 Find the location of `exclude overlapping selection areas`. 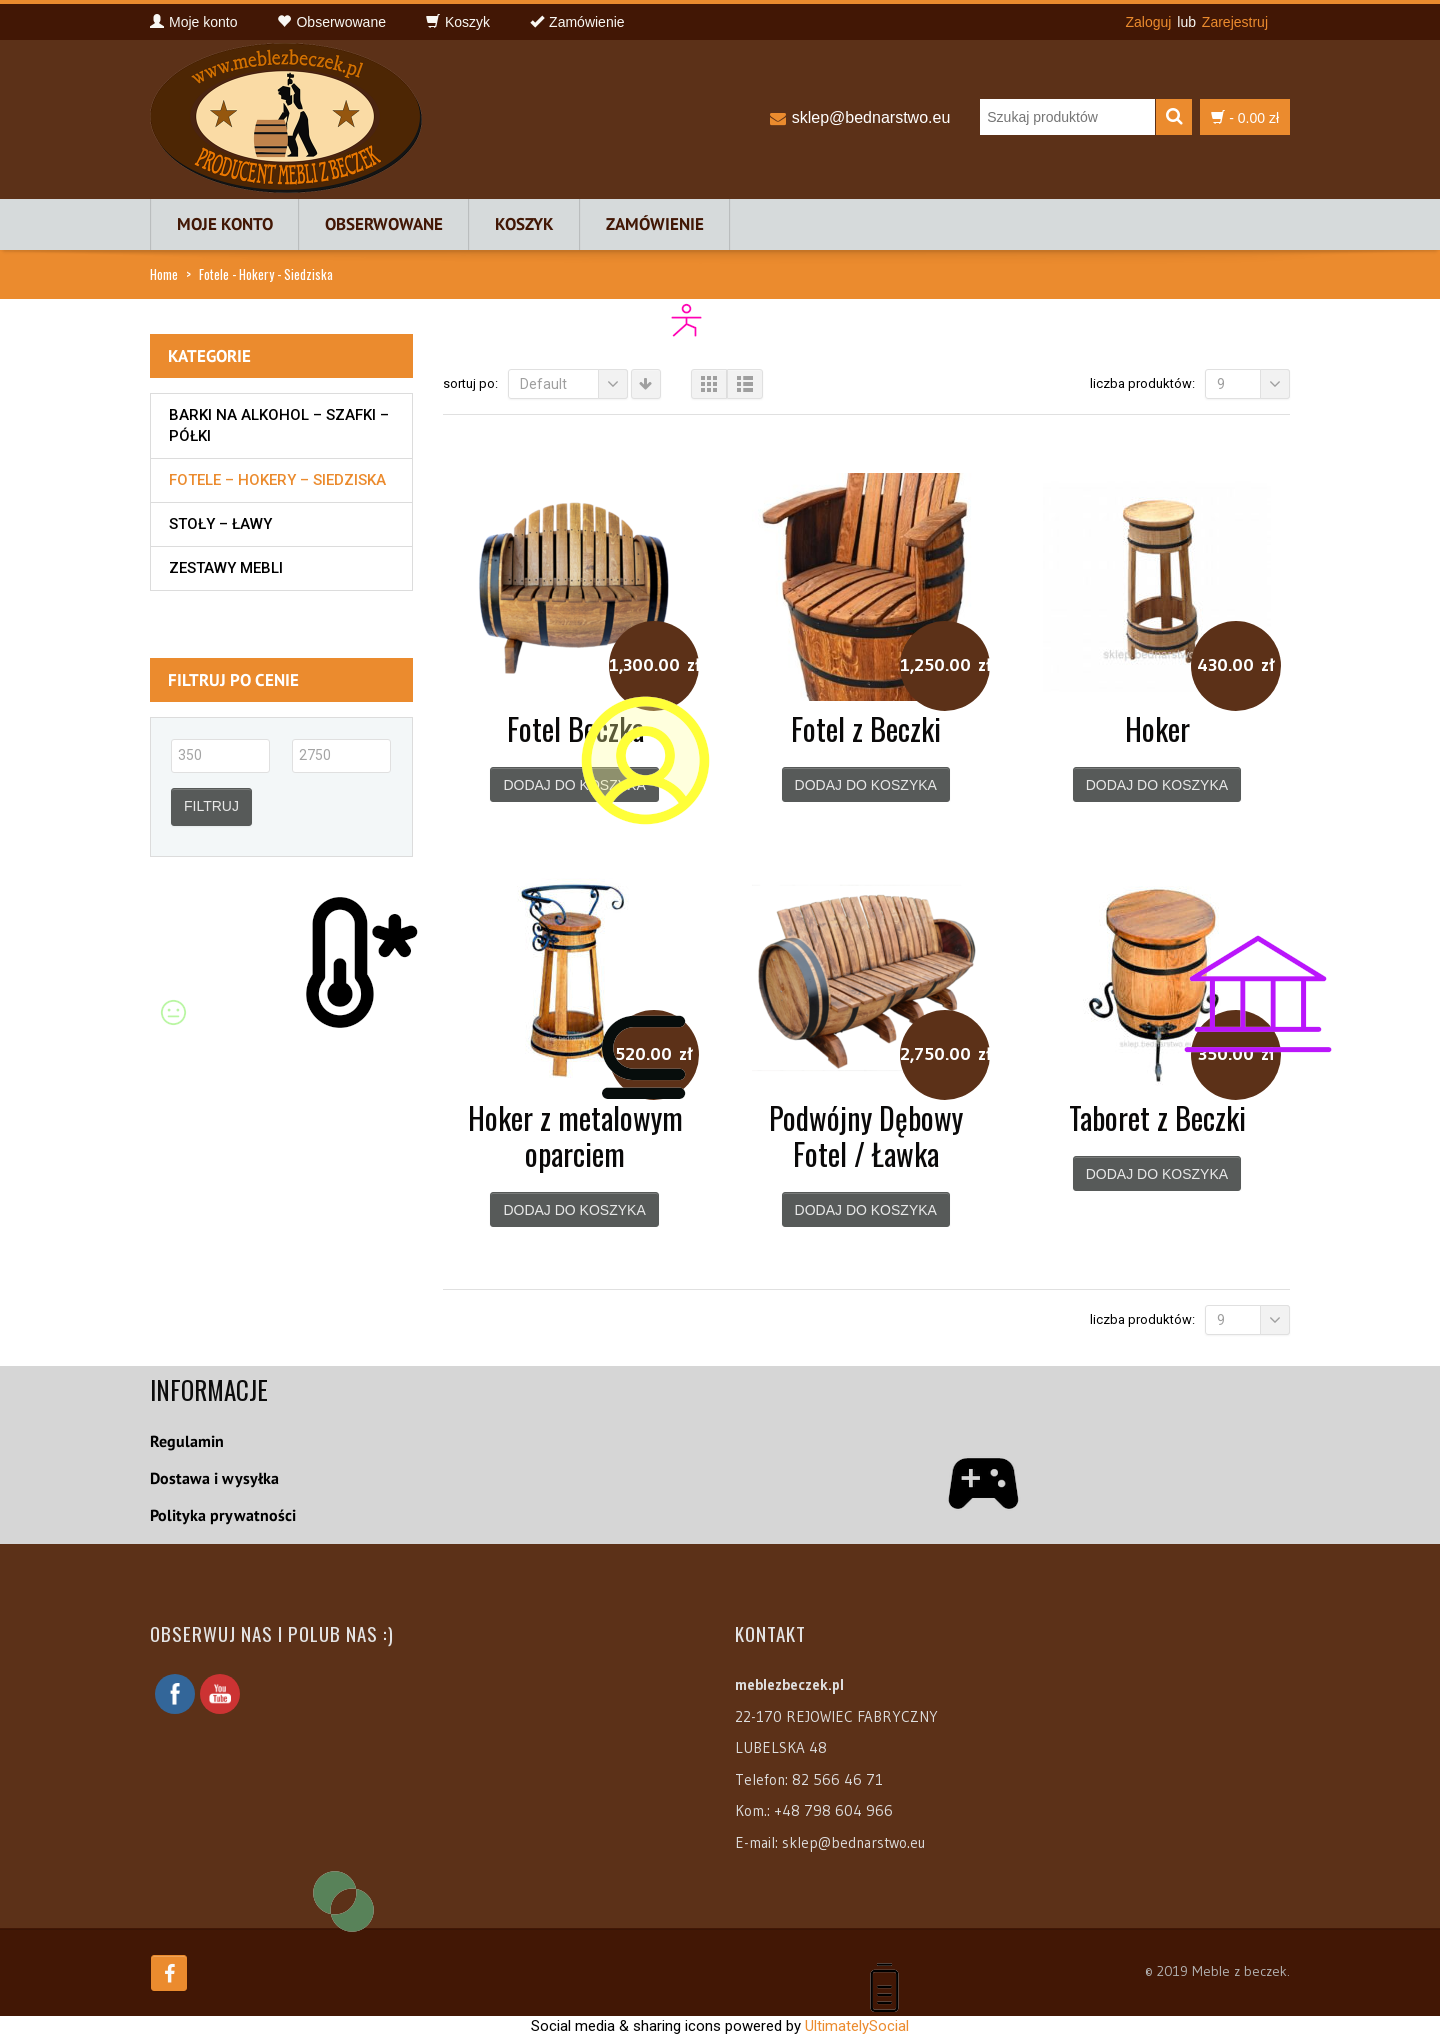

exclude overlapping selection areas is located at coordinates (343, 1901).